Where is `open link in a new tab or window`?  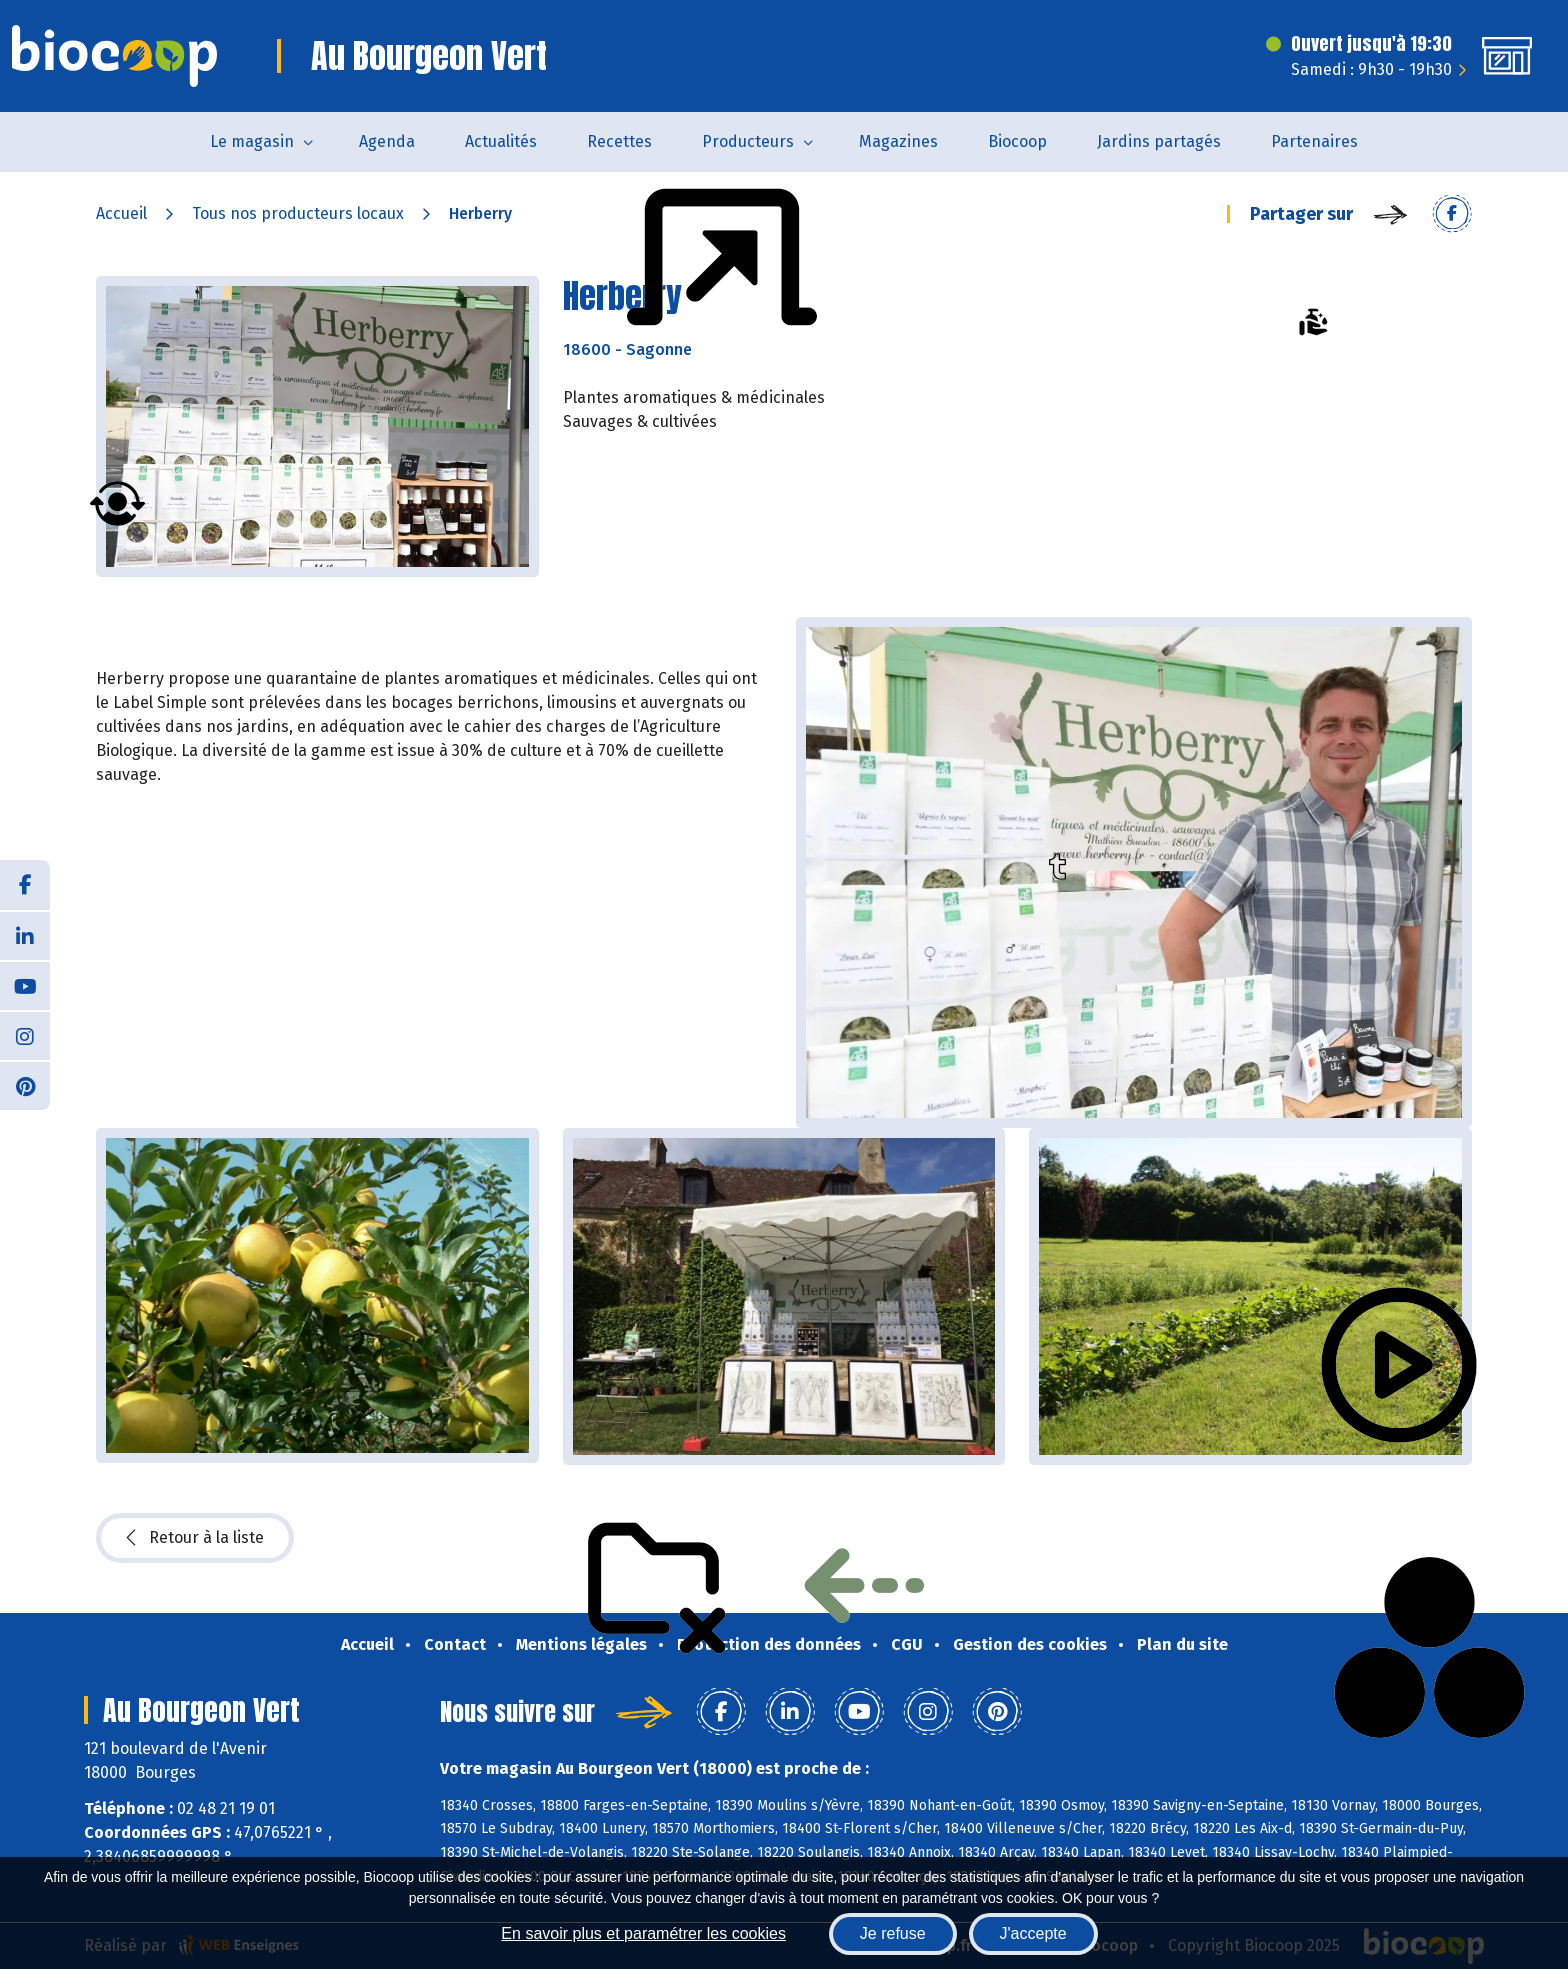 open link in a new tab or window is located at coordinates (722, 254).